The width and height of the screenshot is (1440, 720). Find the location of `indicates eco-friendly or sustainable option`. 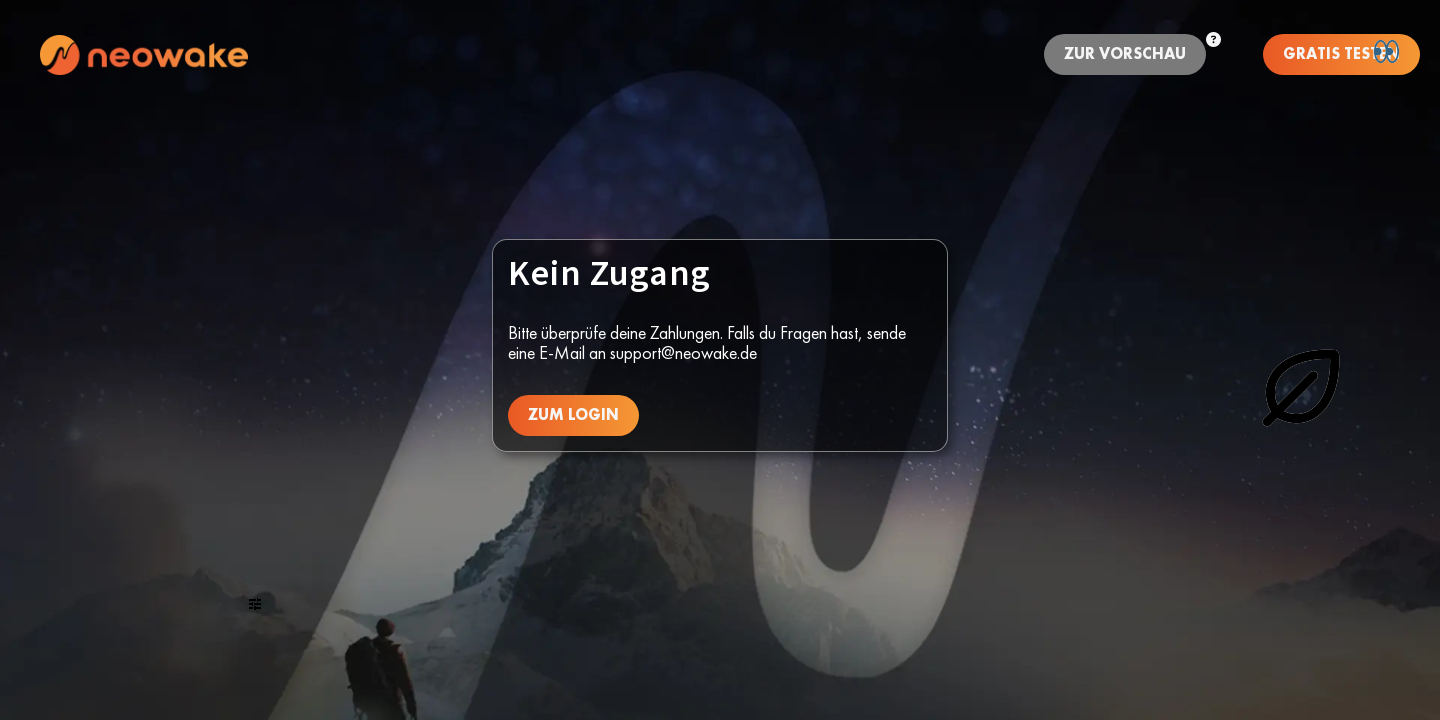

indicates eco-friendly or sustainable option is located at coordinates (1301, 388).